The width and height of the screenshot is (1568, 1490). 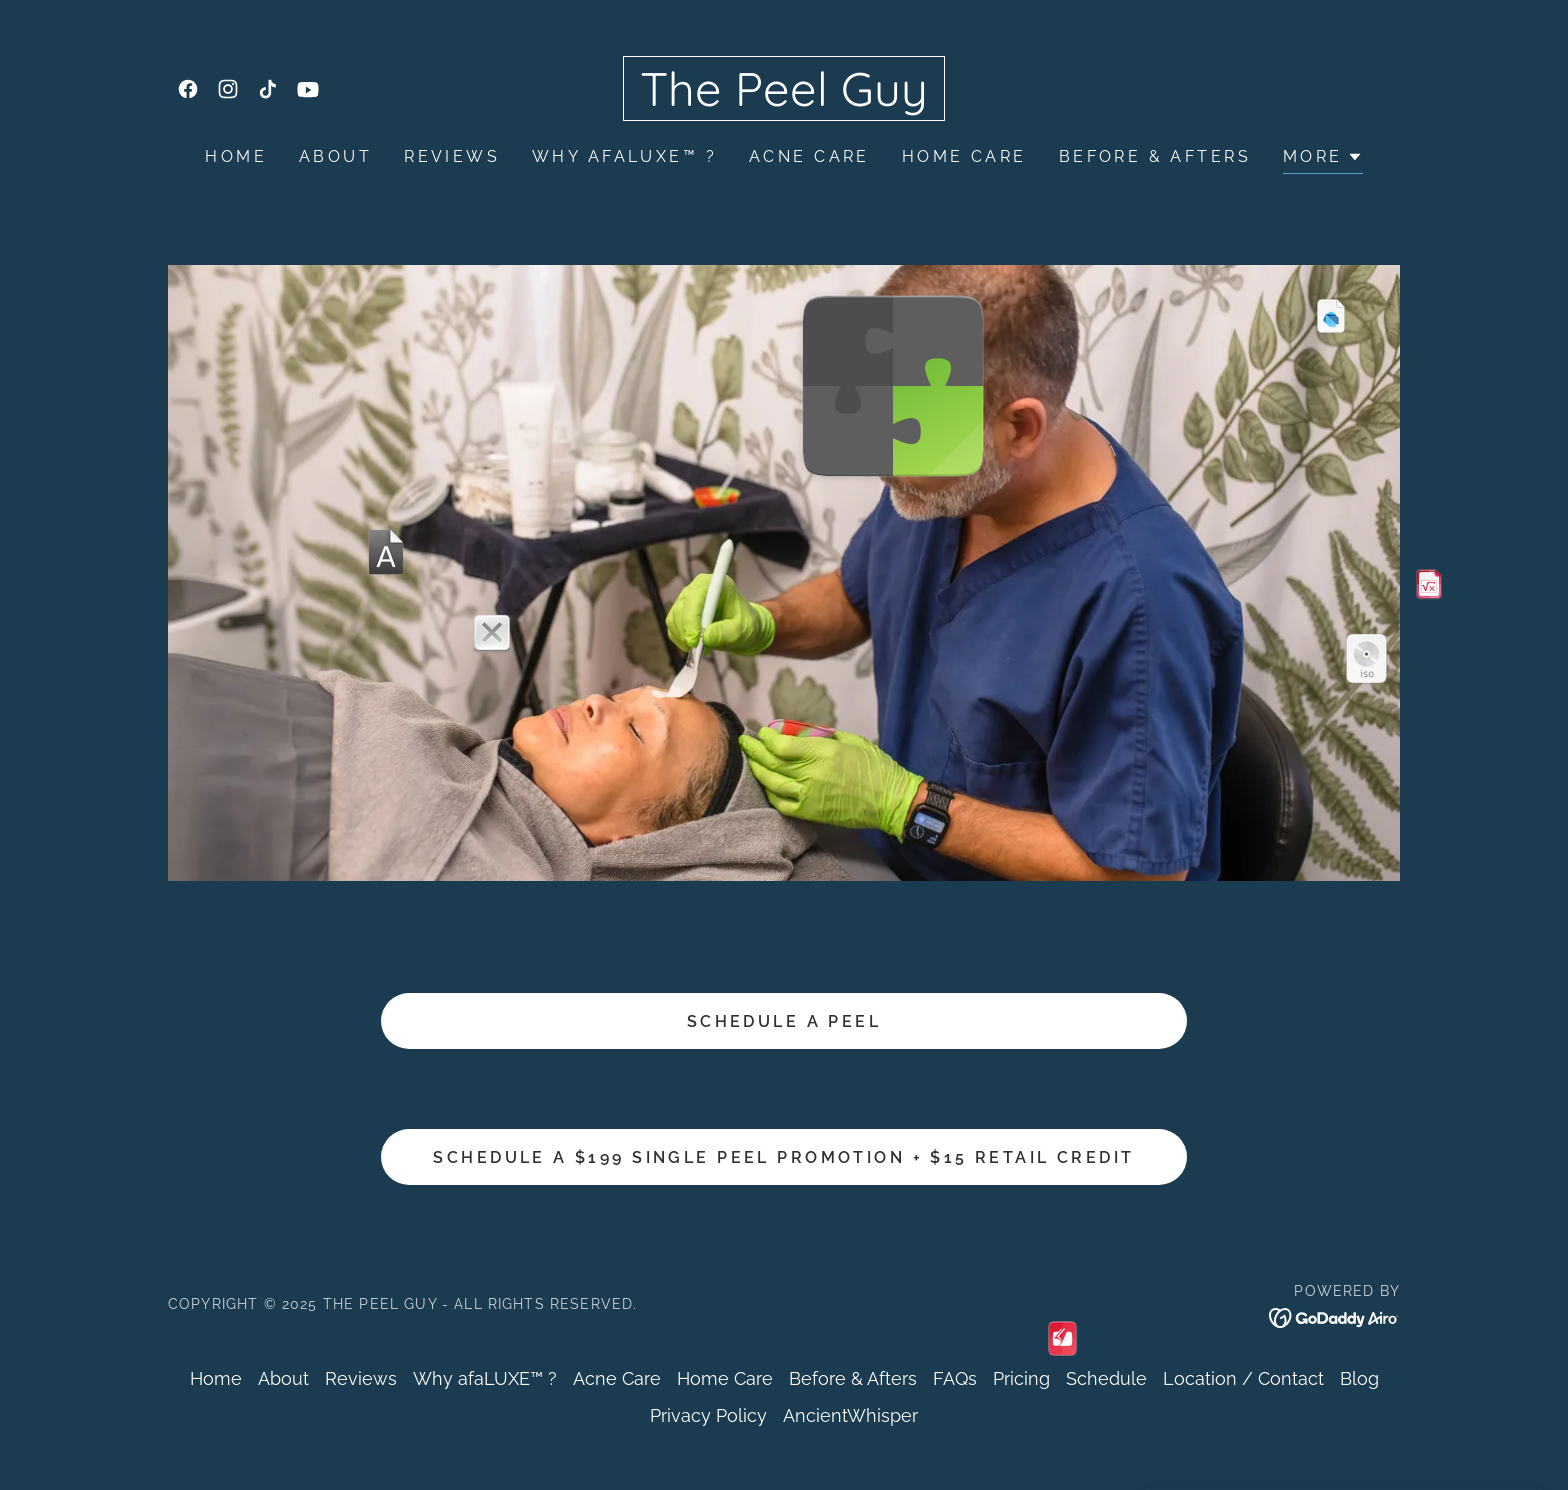 I want to click on an eps vector file, so click(x=1062, y=1338).